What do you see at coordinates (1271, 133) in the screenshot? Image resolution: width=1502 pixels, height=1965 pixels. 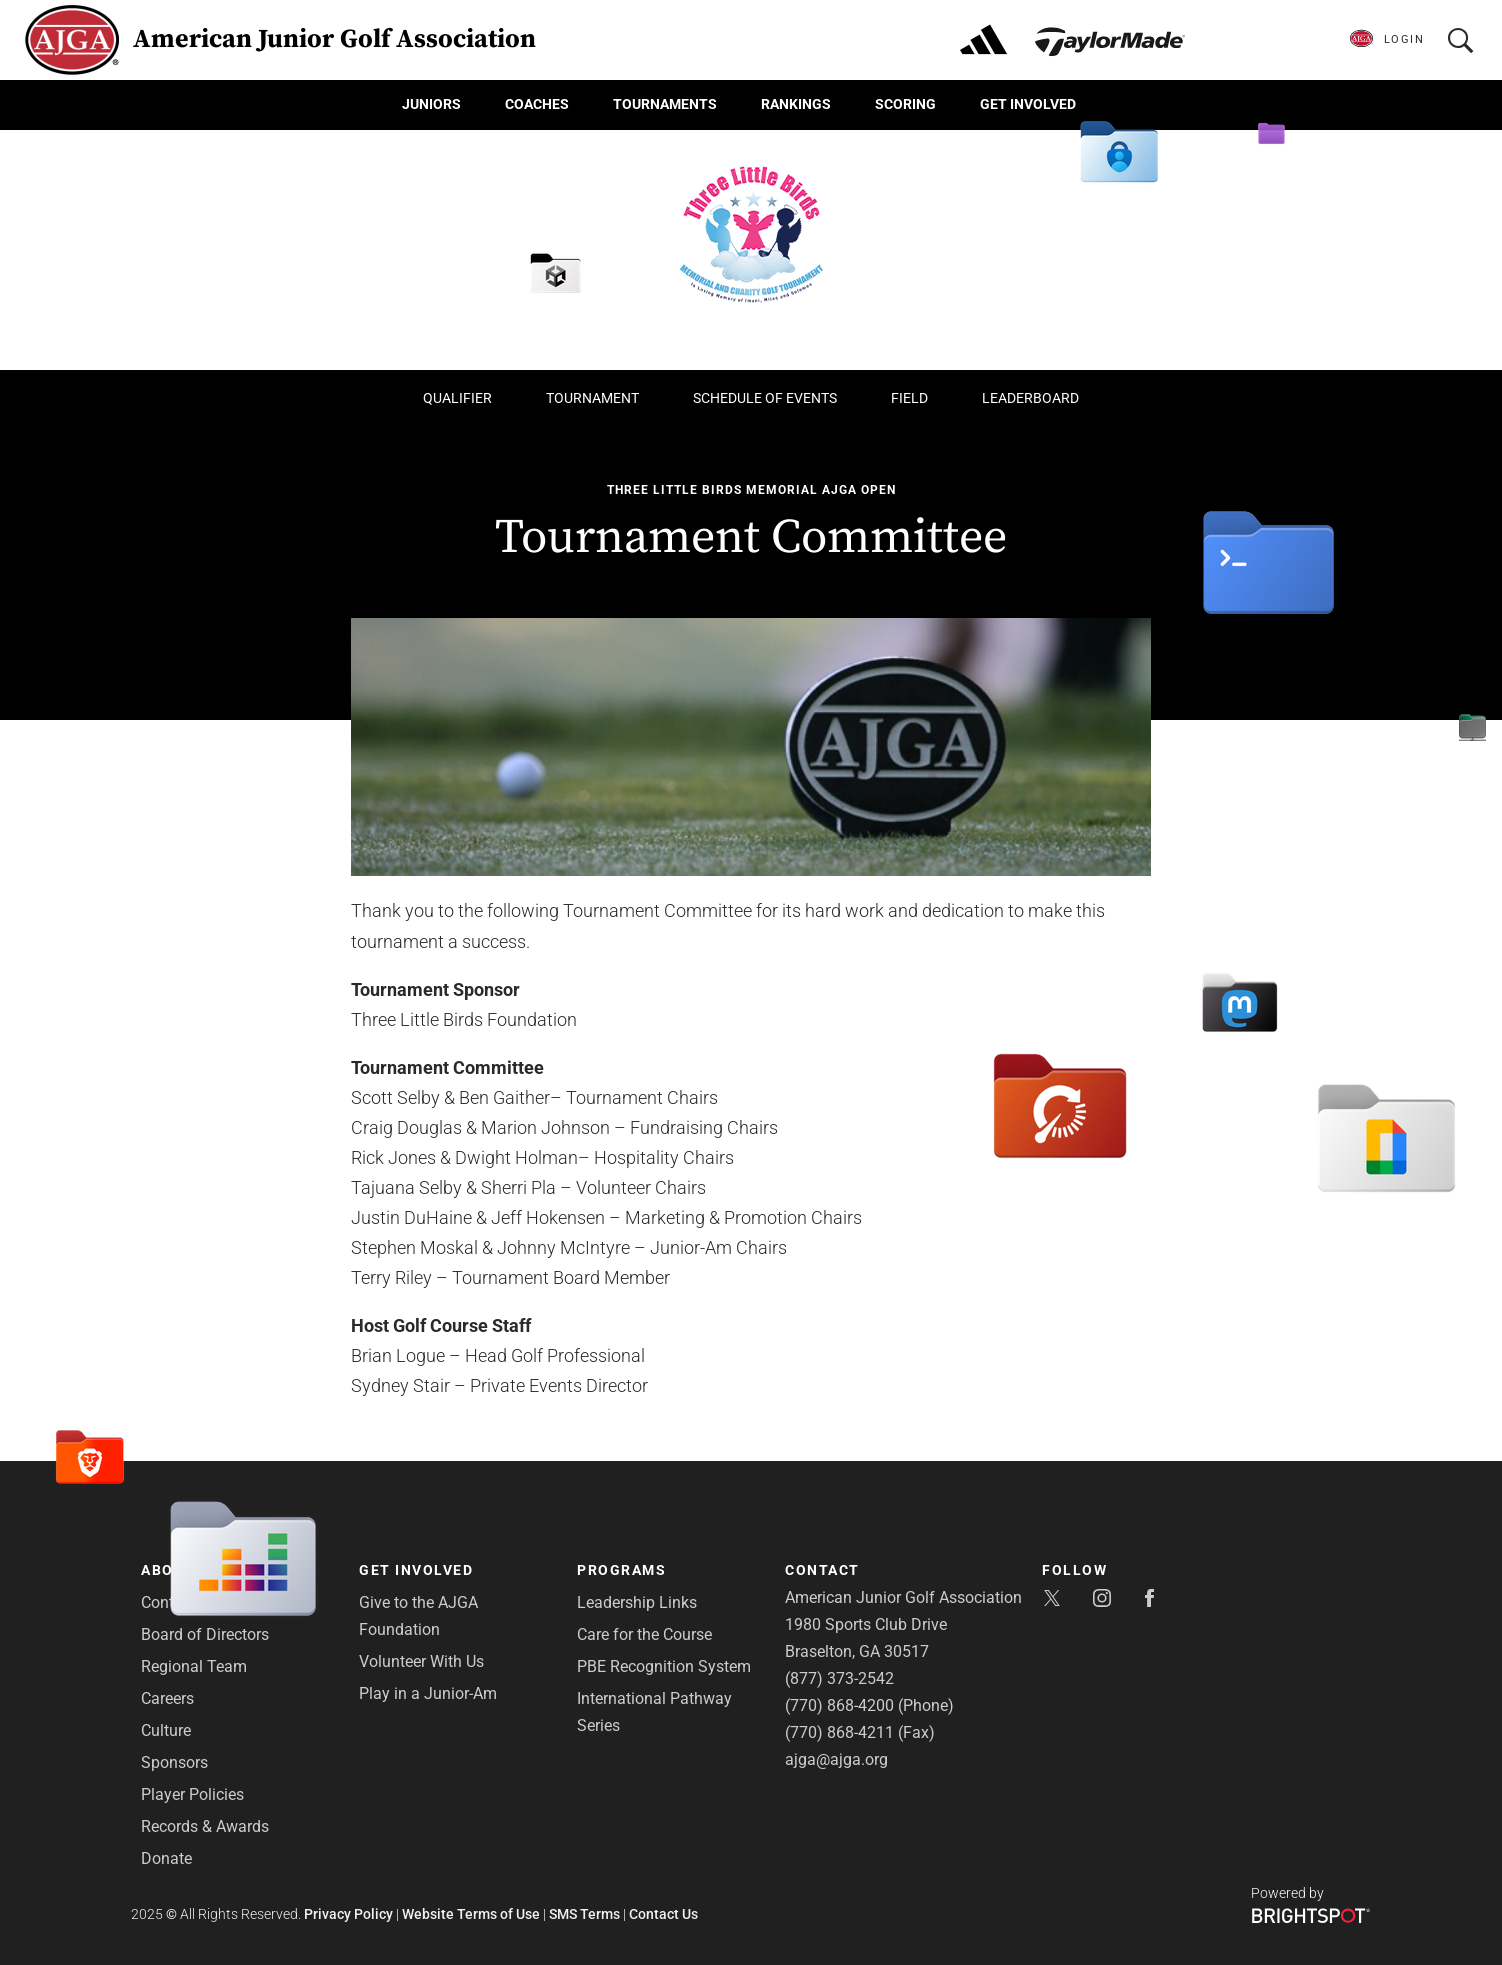 I see `open folder containing files` at bounding box center [1271, 133].